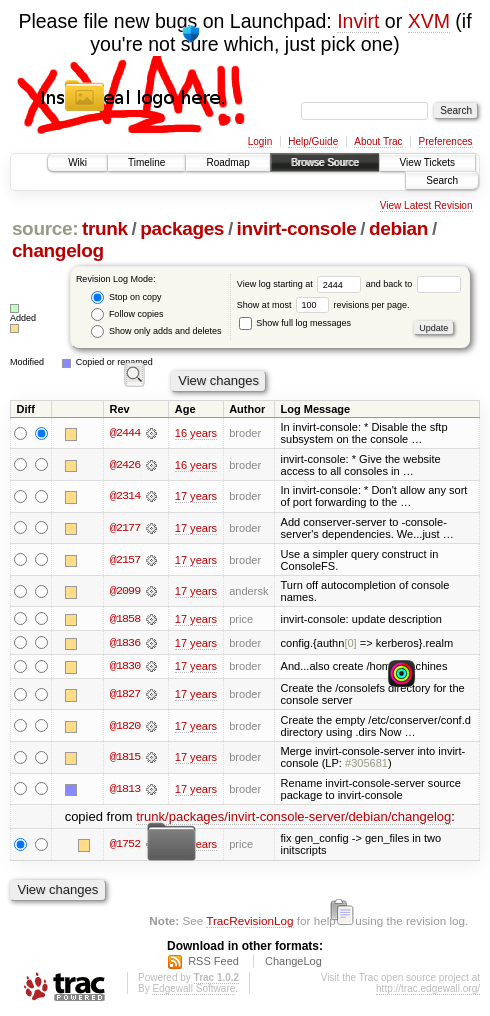 The image size is (490, 1016). What do you see at coordinates (134, 374) in the screenshot?
I see `open the log viewer application` at bounding box center [134, 374].